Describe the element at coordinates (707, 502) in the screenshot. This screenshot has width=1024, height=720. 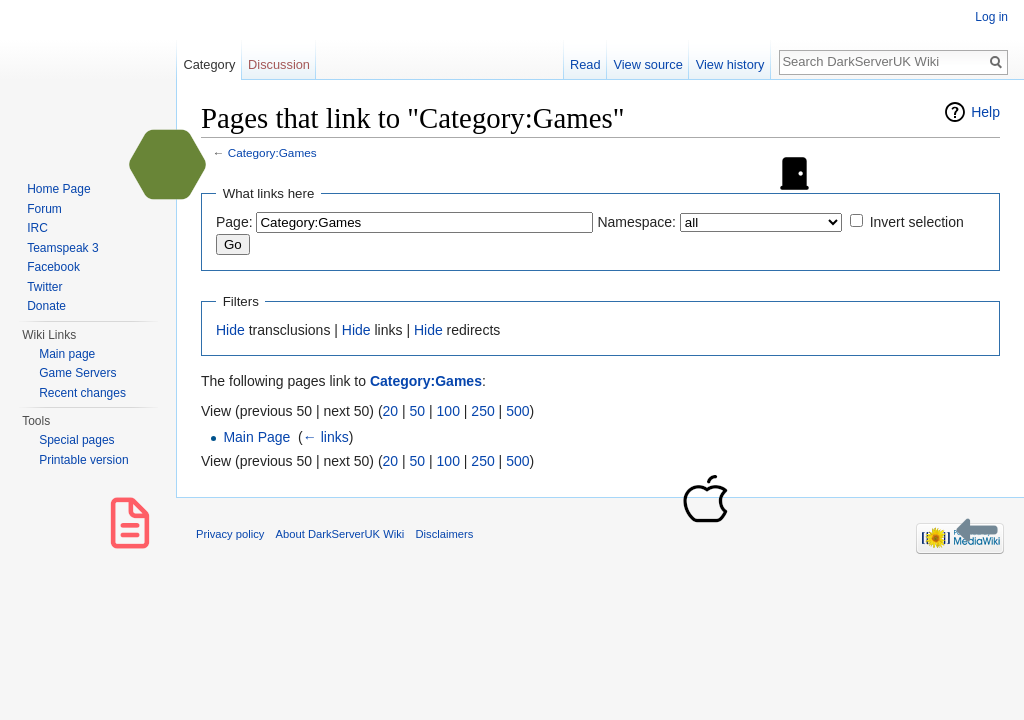
I see `sign in with Apple` at that location.